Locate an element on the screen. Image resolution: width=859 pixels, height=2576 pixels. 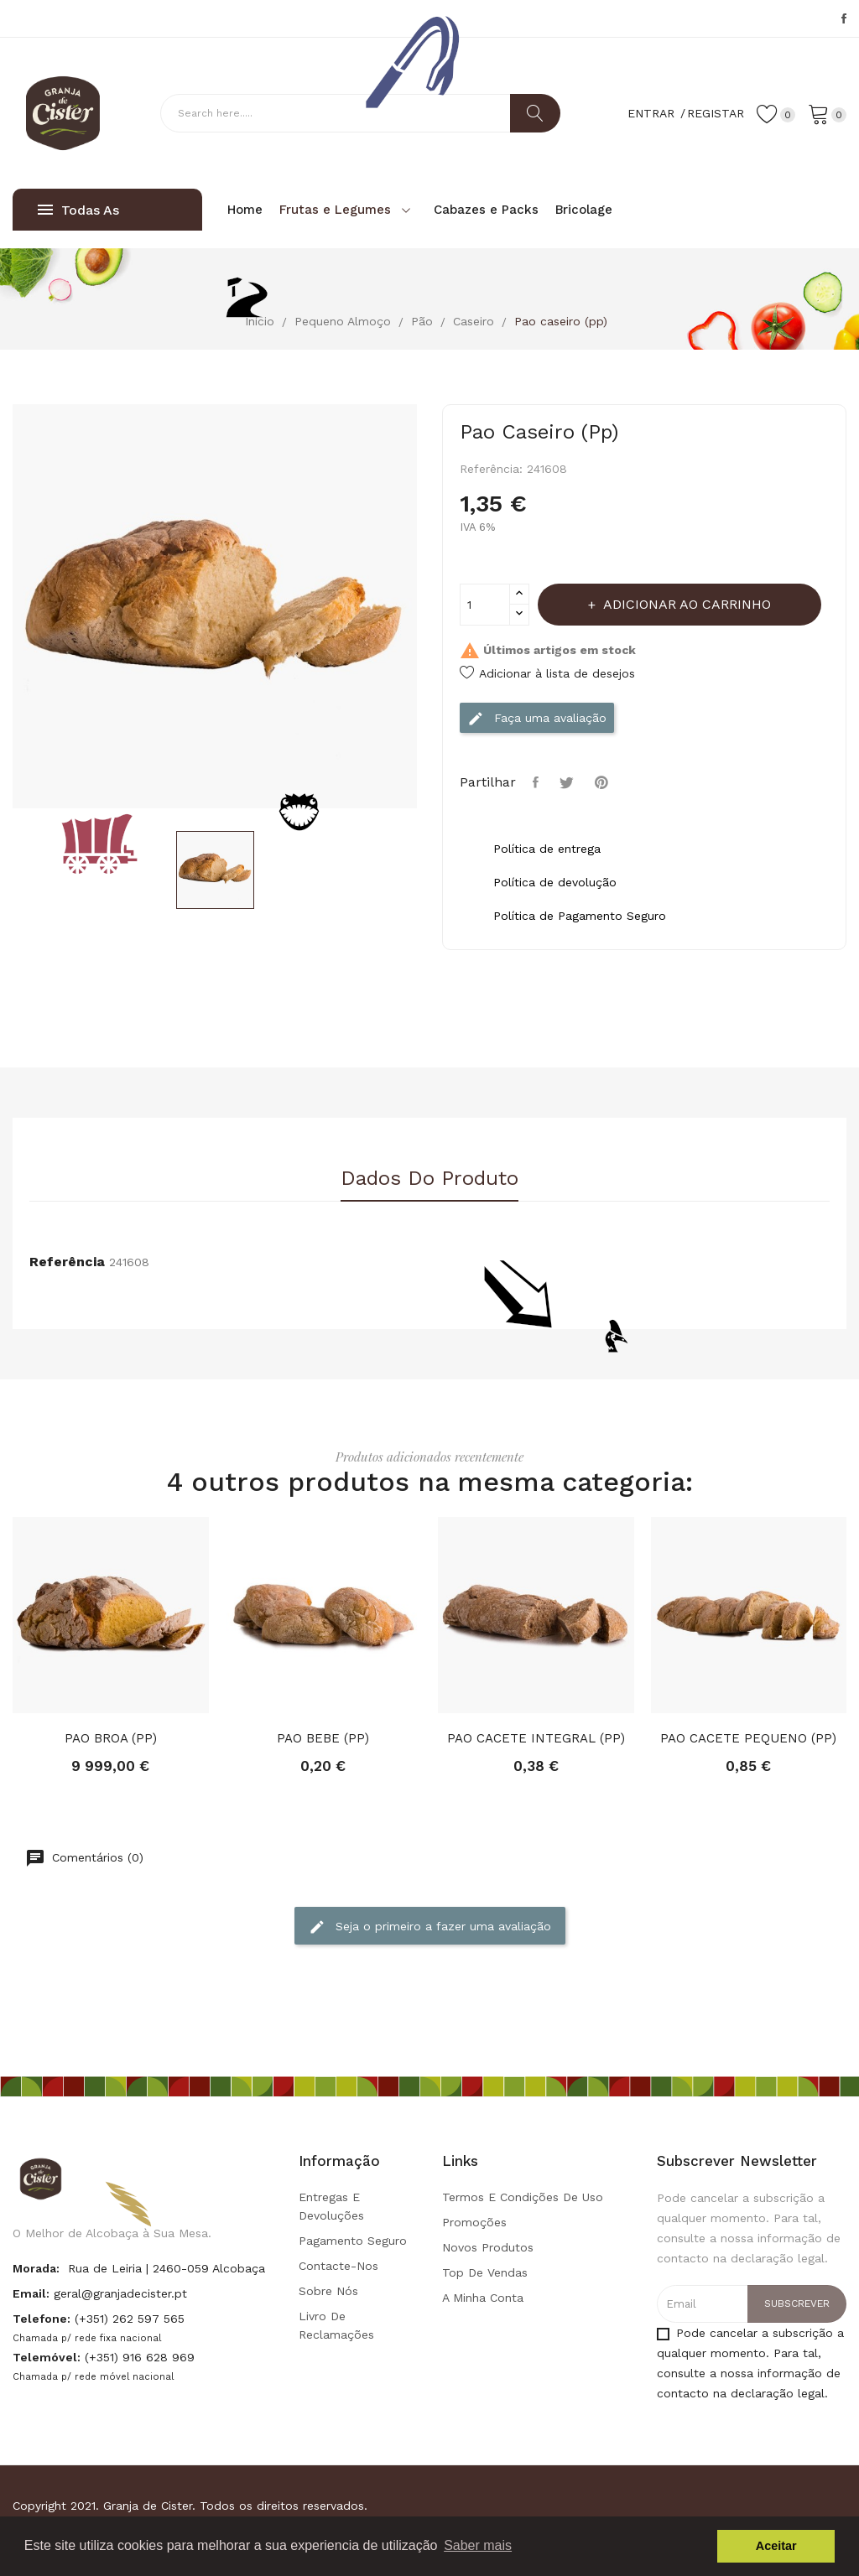
access western or frontier-themed game content is located at coordinates (99, 836).